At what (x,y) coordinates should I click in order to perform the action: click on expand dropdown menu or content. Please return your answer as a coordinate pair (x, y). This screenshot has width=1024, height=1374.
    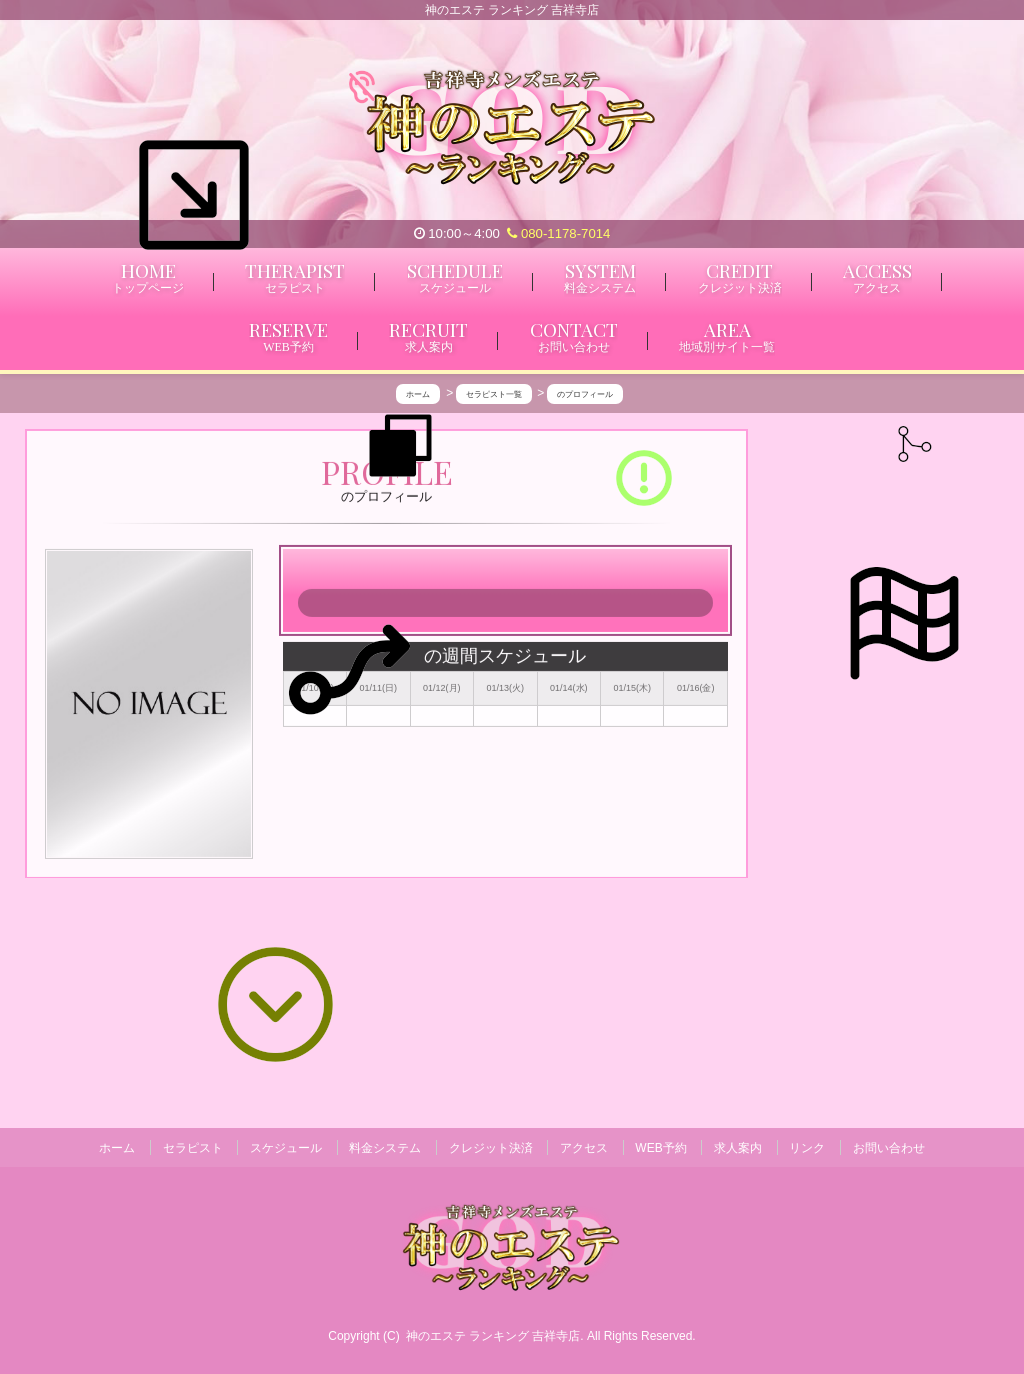
    Looking at the image, I should click on (275, 1004).